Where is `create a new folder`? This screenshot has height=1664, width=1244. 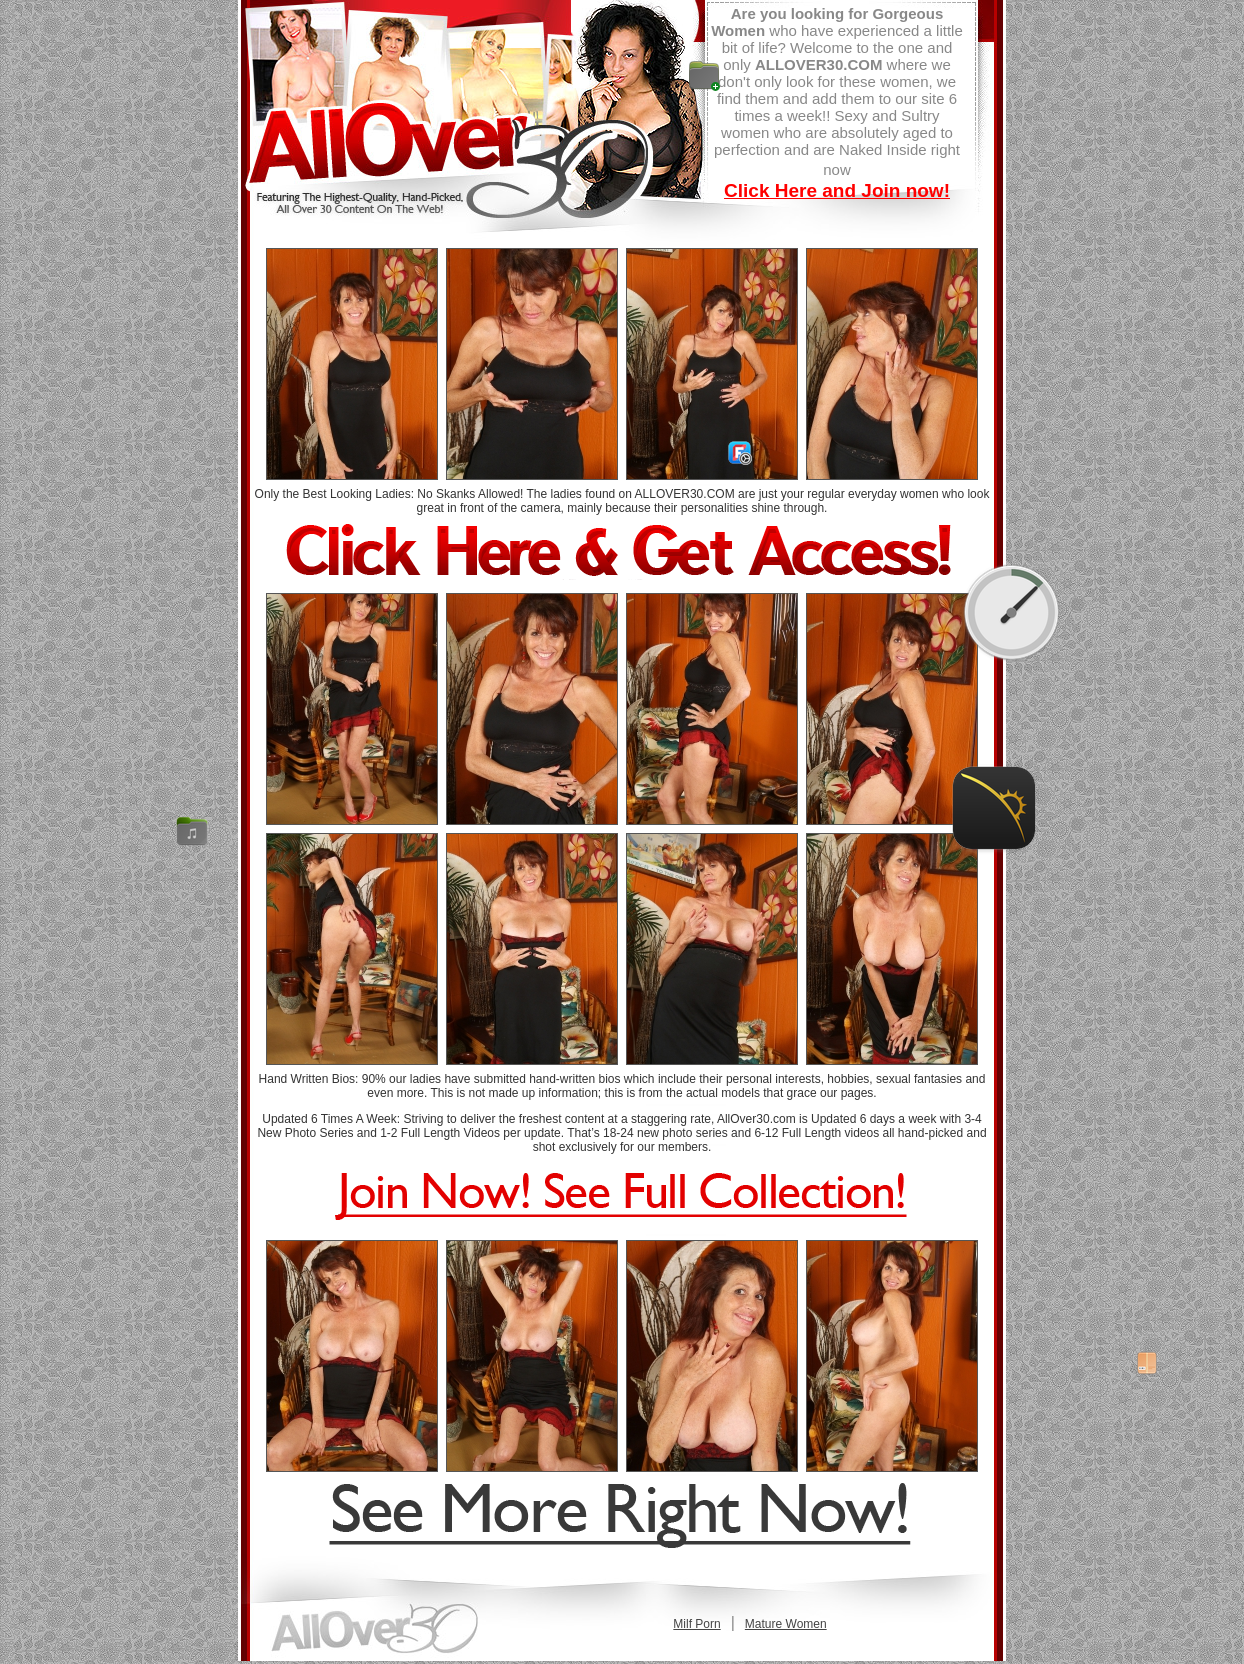 create a new folder is located at coordinates (704, 75).